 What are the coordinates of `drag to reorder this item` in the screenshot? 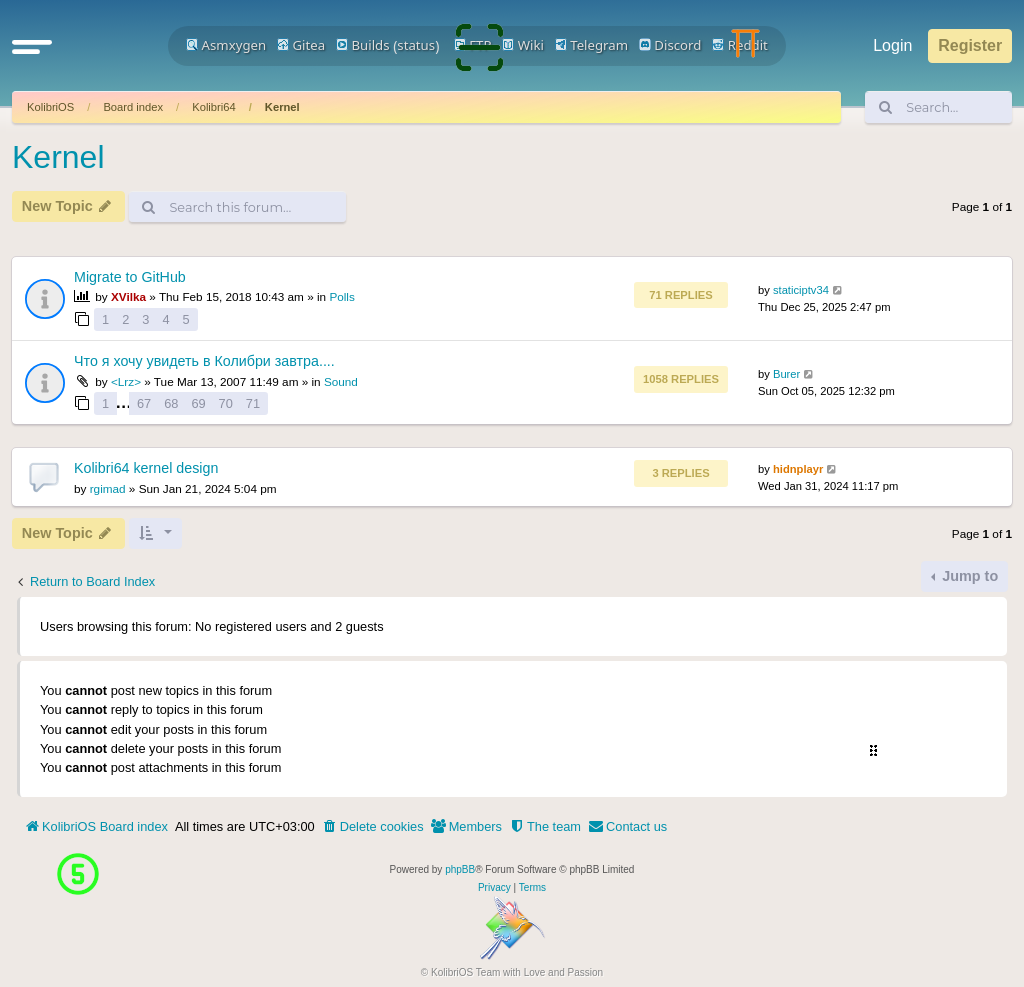 It's located at (873, 750).